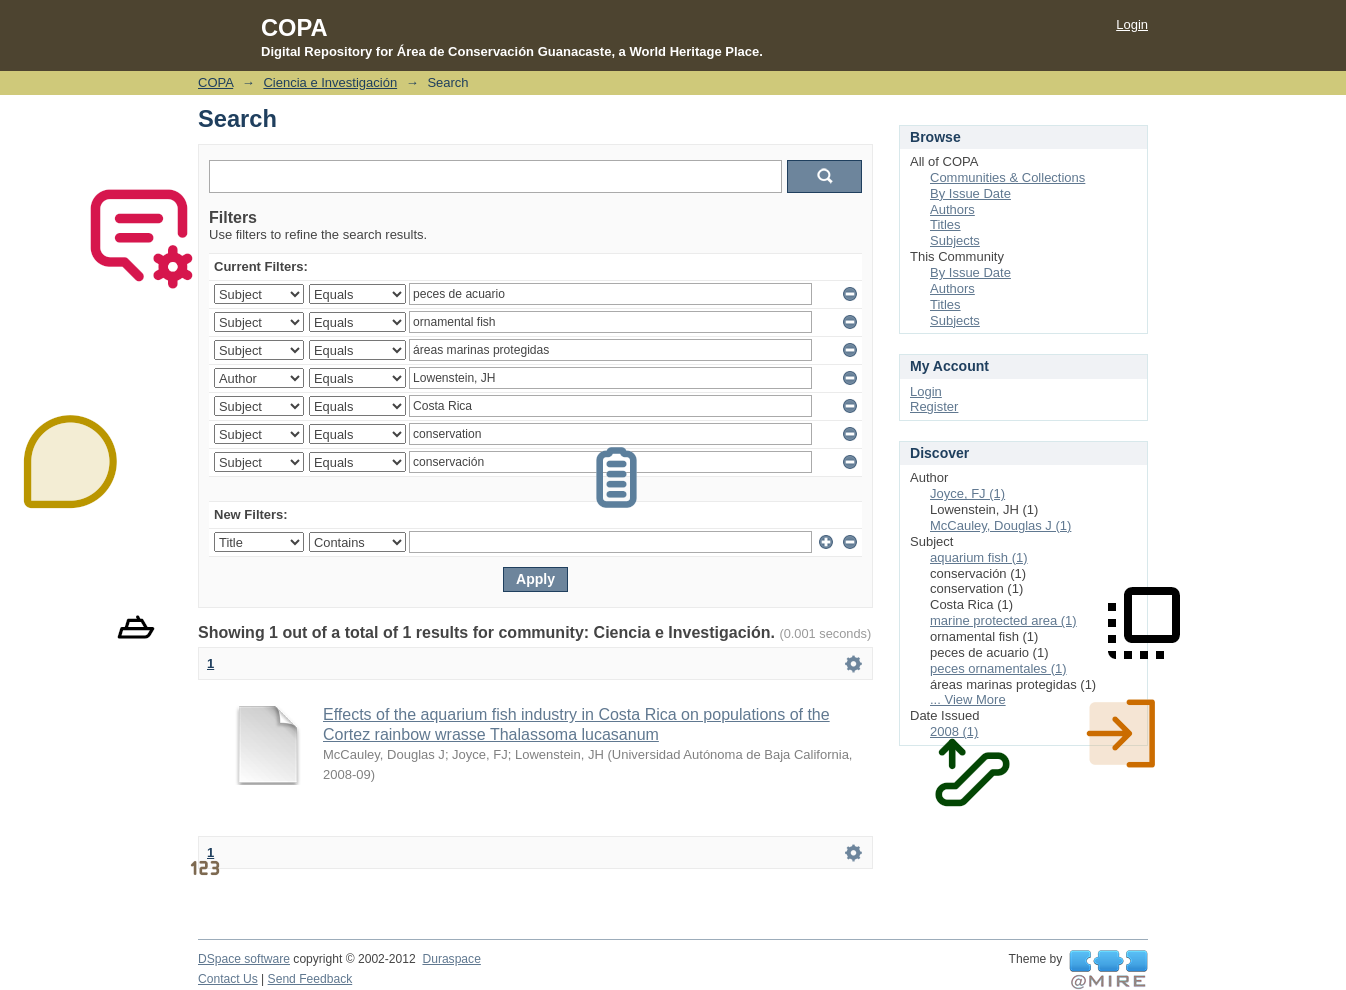  Describe the element at coordinates (1126, 733) in the screenshot. I see `sign in to your account` at that location.